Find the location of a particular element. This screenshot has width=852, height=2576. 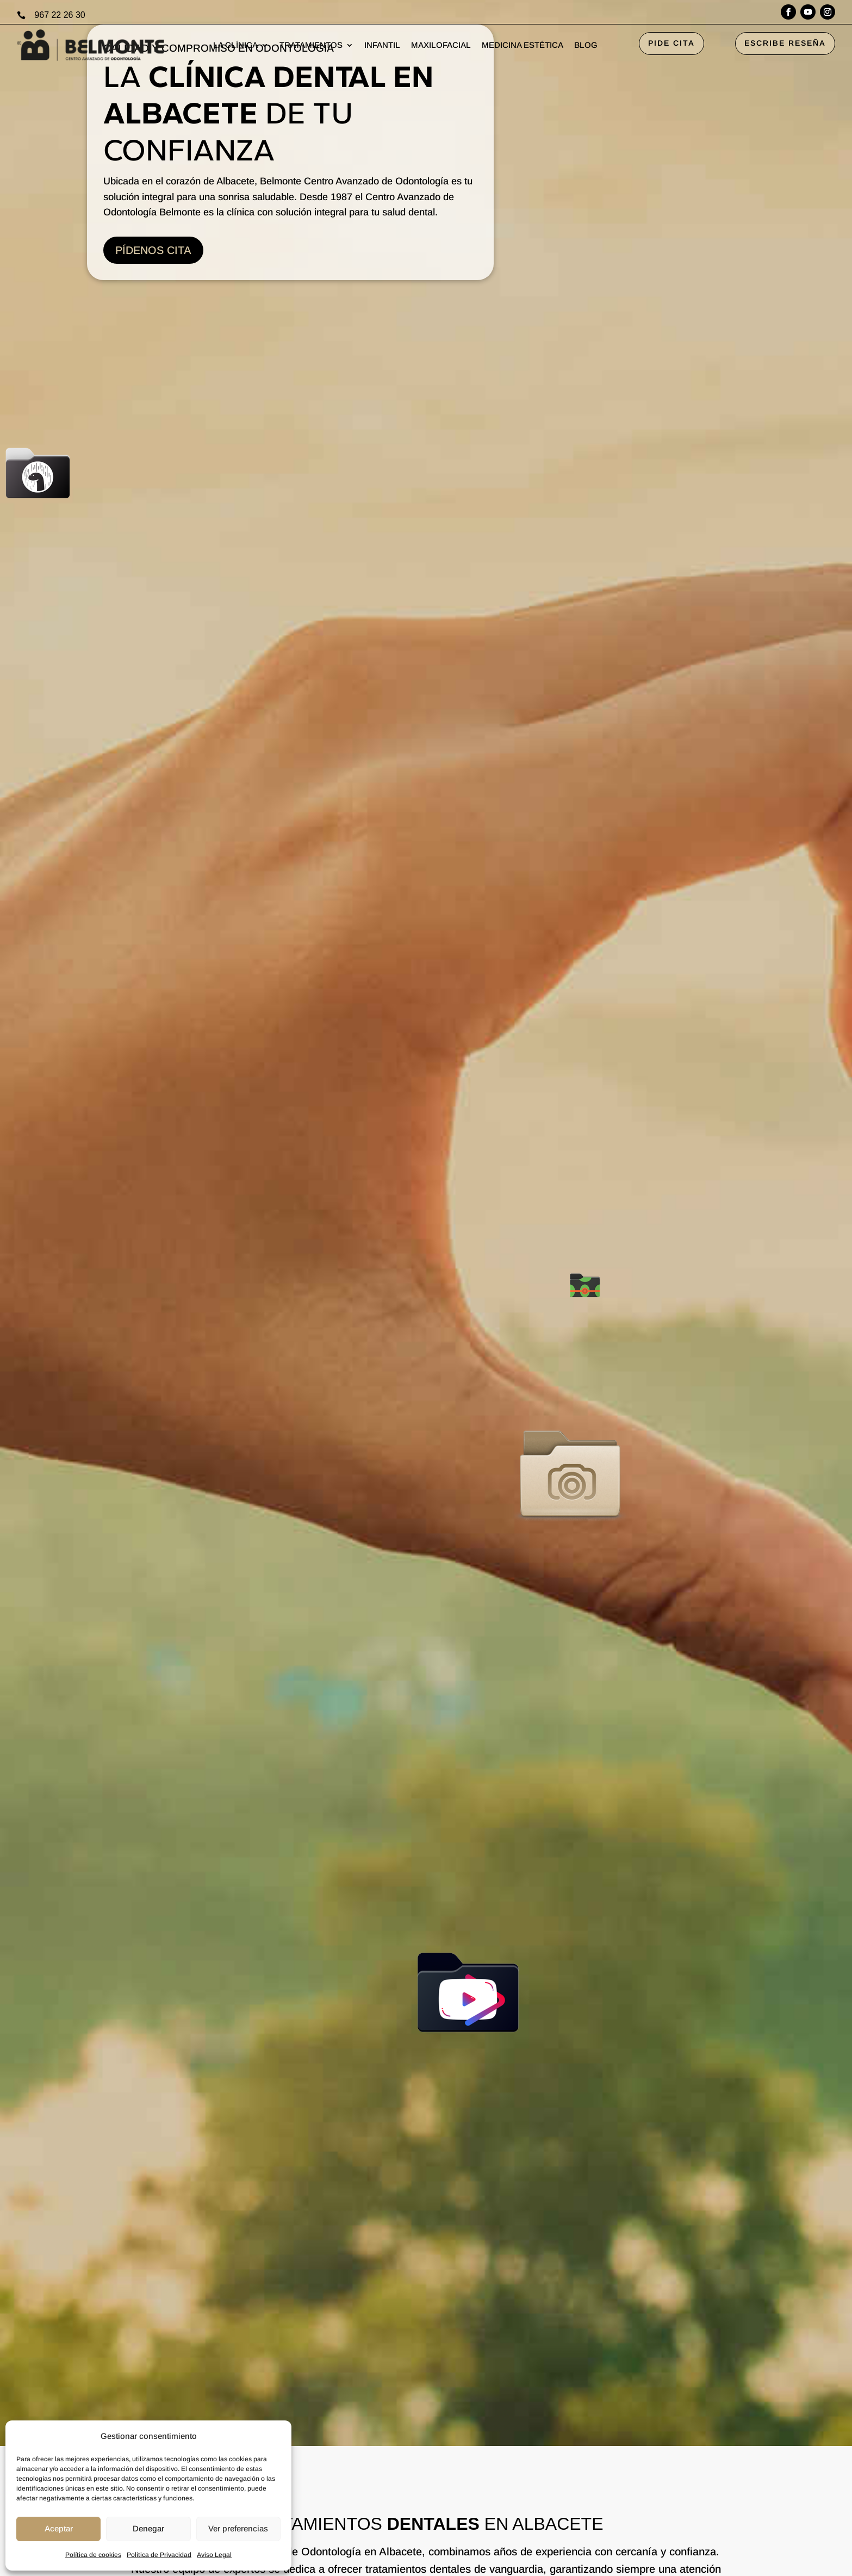

open folder containing pokémon dusk ball themed content is located at coordinates (584, 1286).